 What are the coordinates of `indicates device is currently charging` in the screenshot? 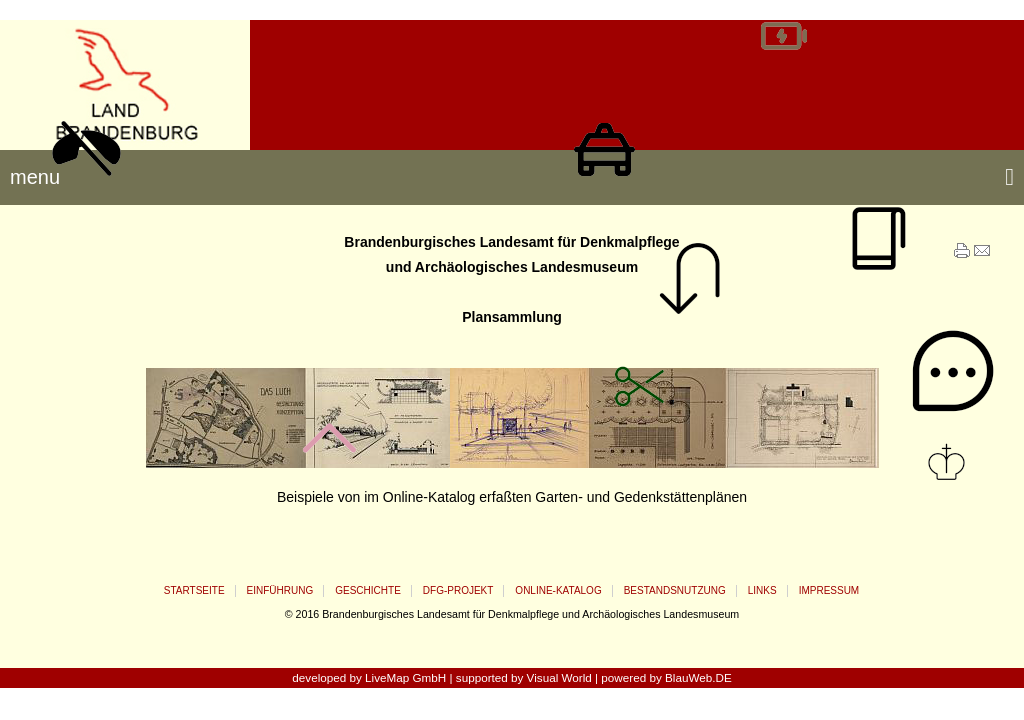 It's located at (784, 36).